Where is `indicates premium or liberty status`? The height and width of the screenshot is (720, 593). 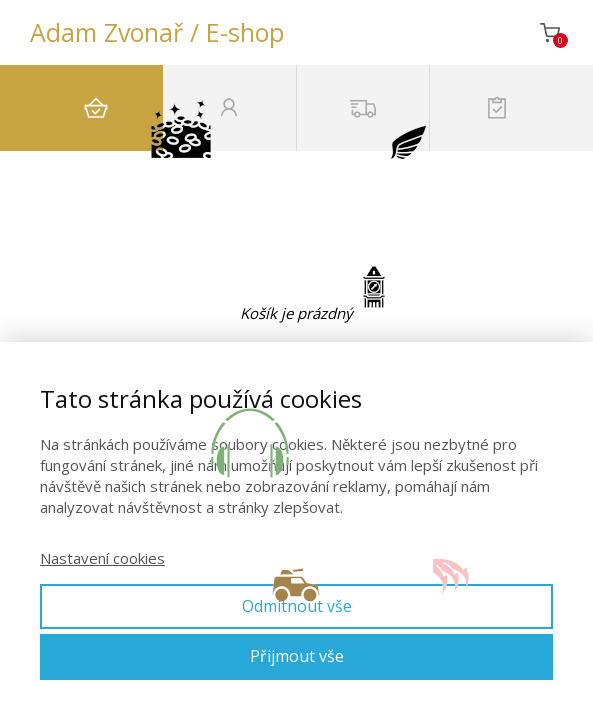 indicates premium or liberty status is located at coordinates (408, 142).